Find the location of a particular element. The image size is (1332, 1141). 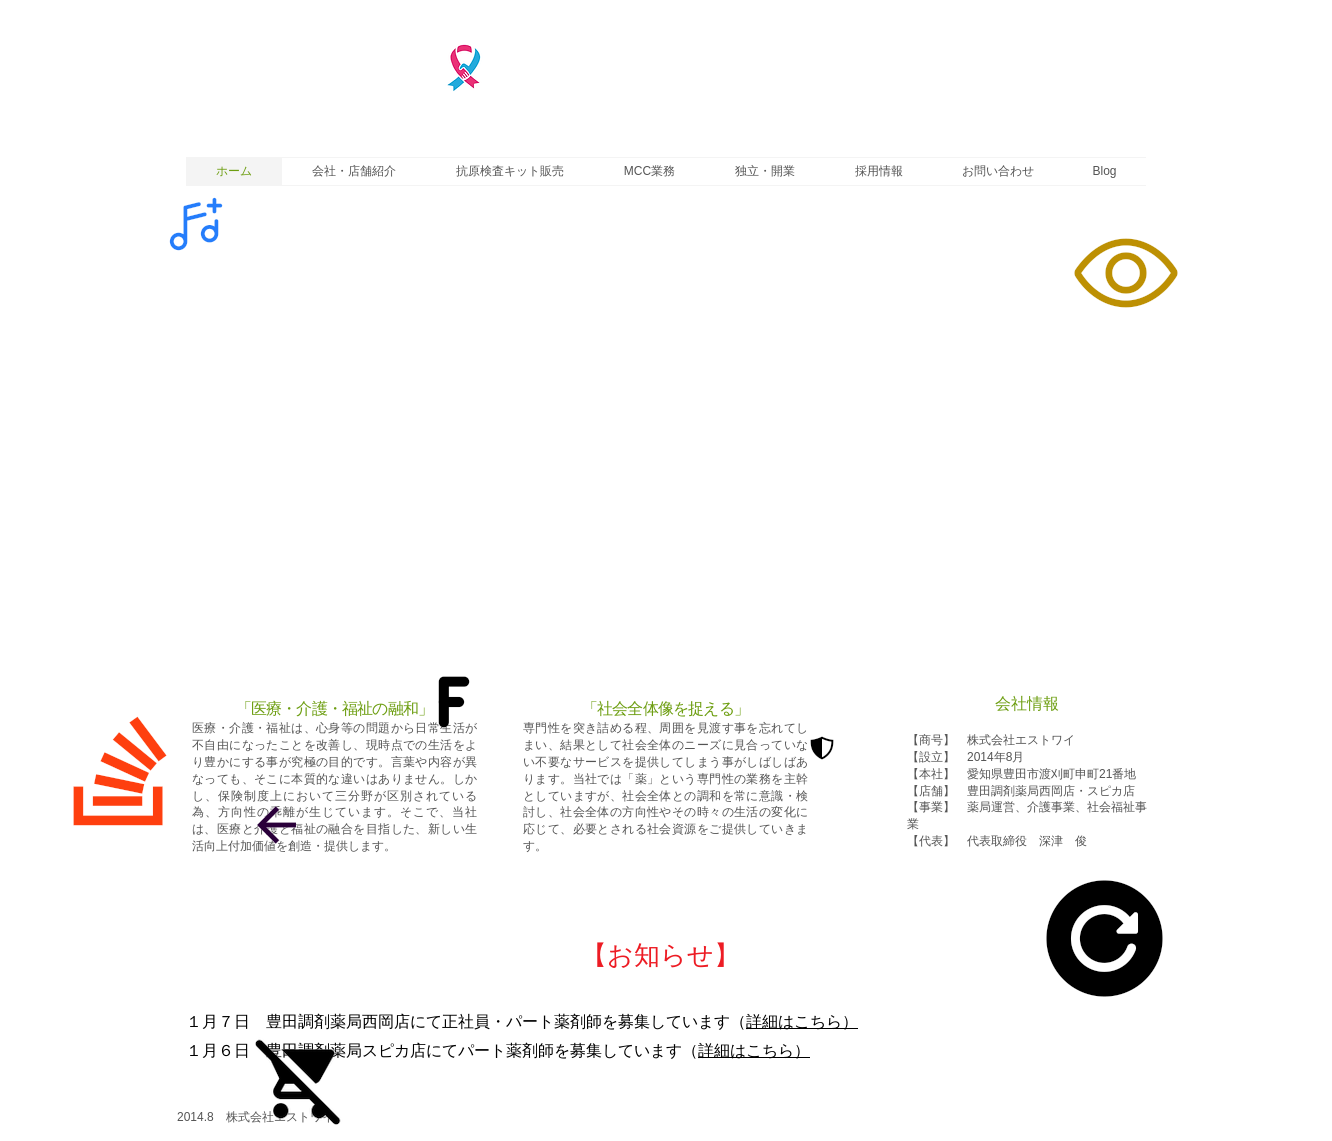

add a new song to your library is located at coordinates (197, 225).